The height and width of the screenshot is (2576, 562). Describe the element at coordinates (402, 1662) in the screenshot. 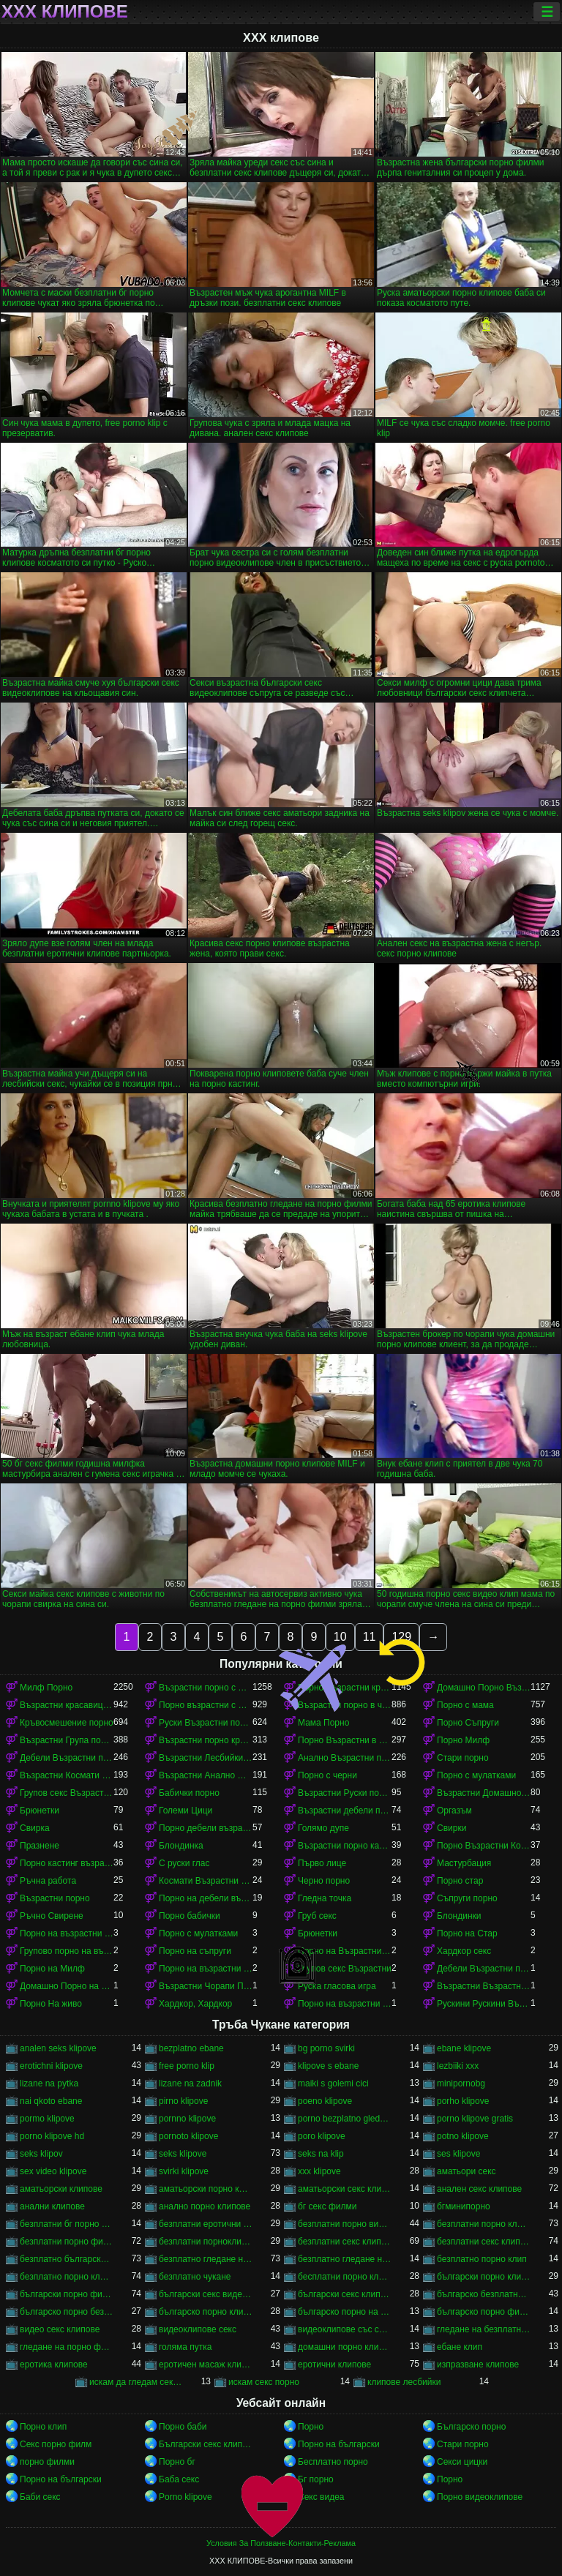

I see `undo last action` at that location.